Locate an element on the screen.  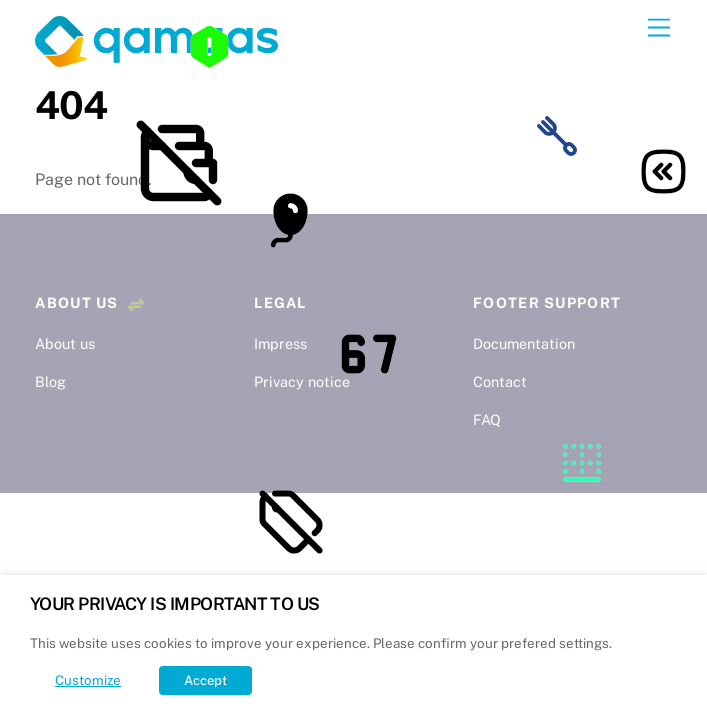
go back to previous section is located at coordinates (663, 171).